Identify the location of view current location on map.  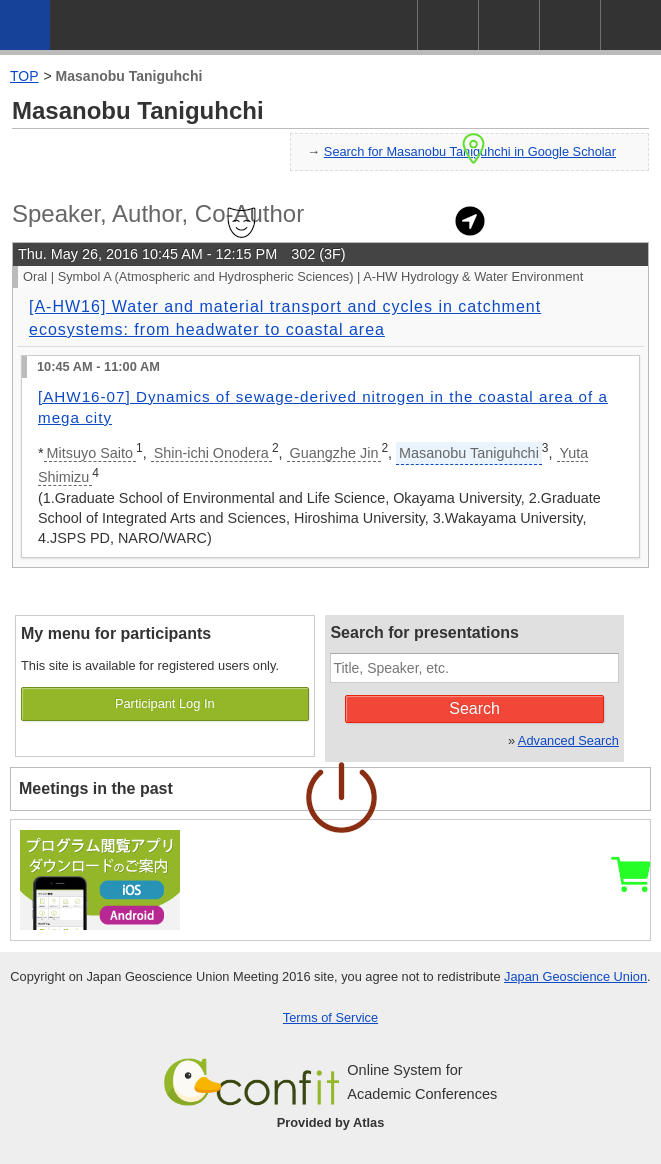
(473, 148).